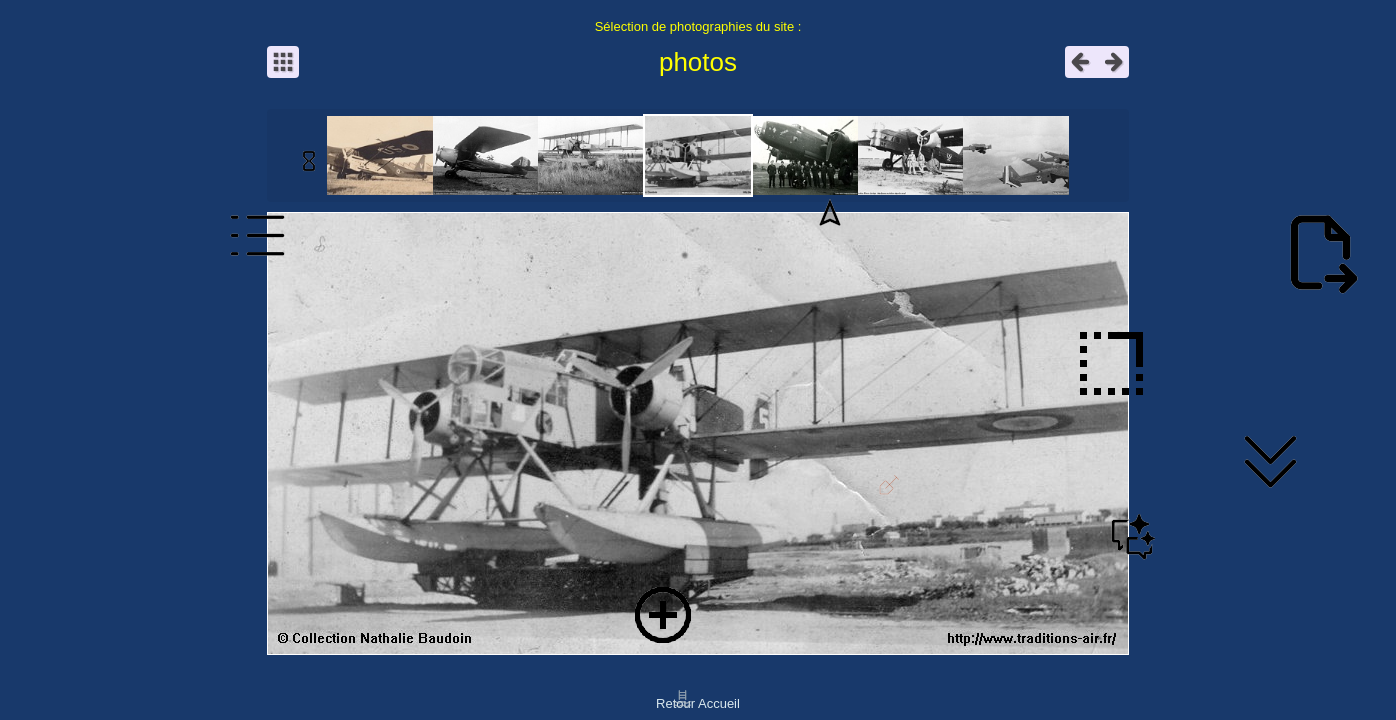 This screenshot has width=1396, height=720. What do you see at coordinates (1132, 537) in the screenshot?
I see `start an AI-powered conversation` at bounding box center [1132, 537].